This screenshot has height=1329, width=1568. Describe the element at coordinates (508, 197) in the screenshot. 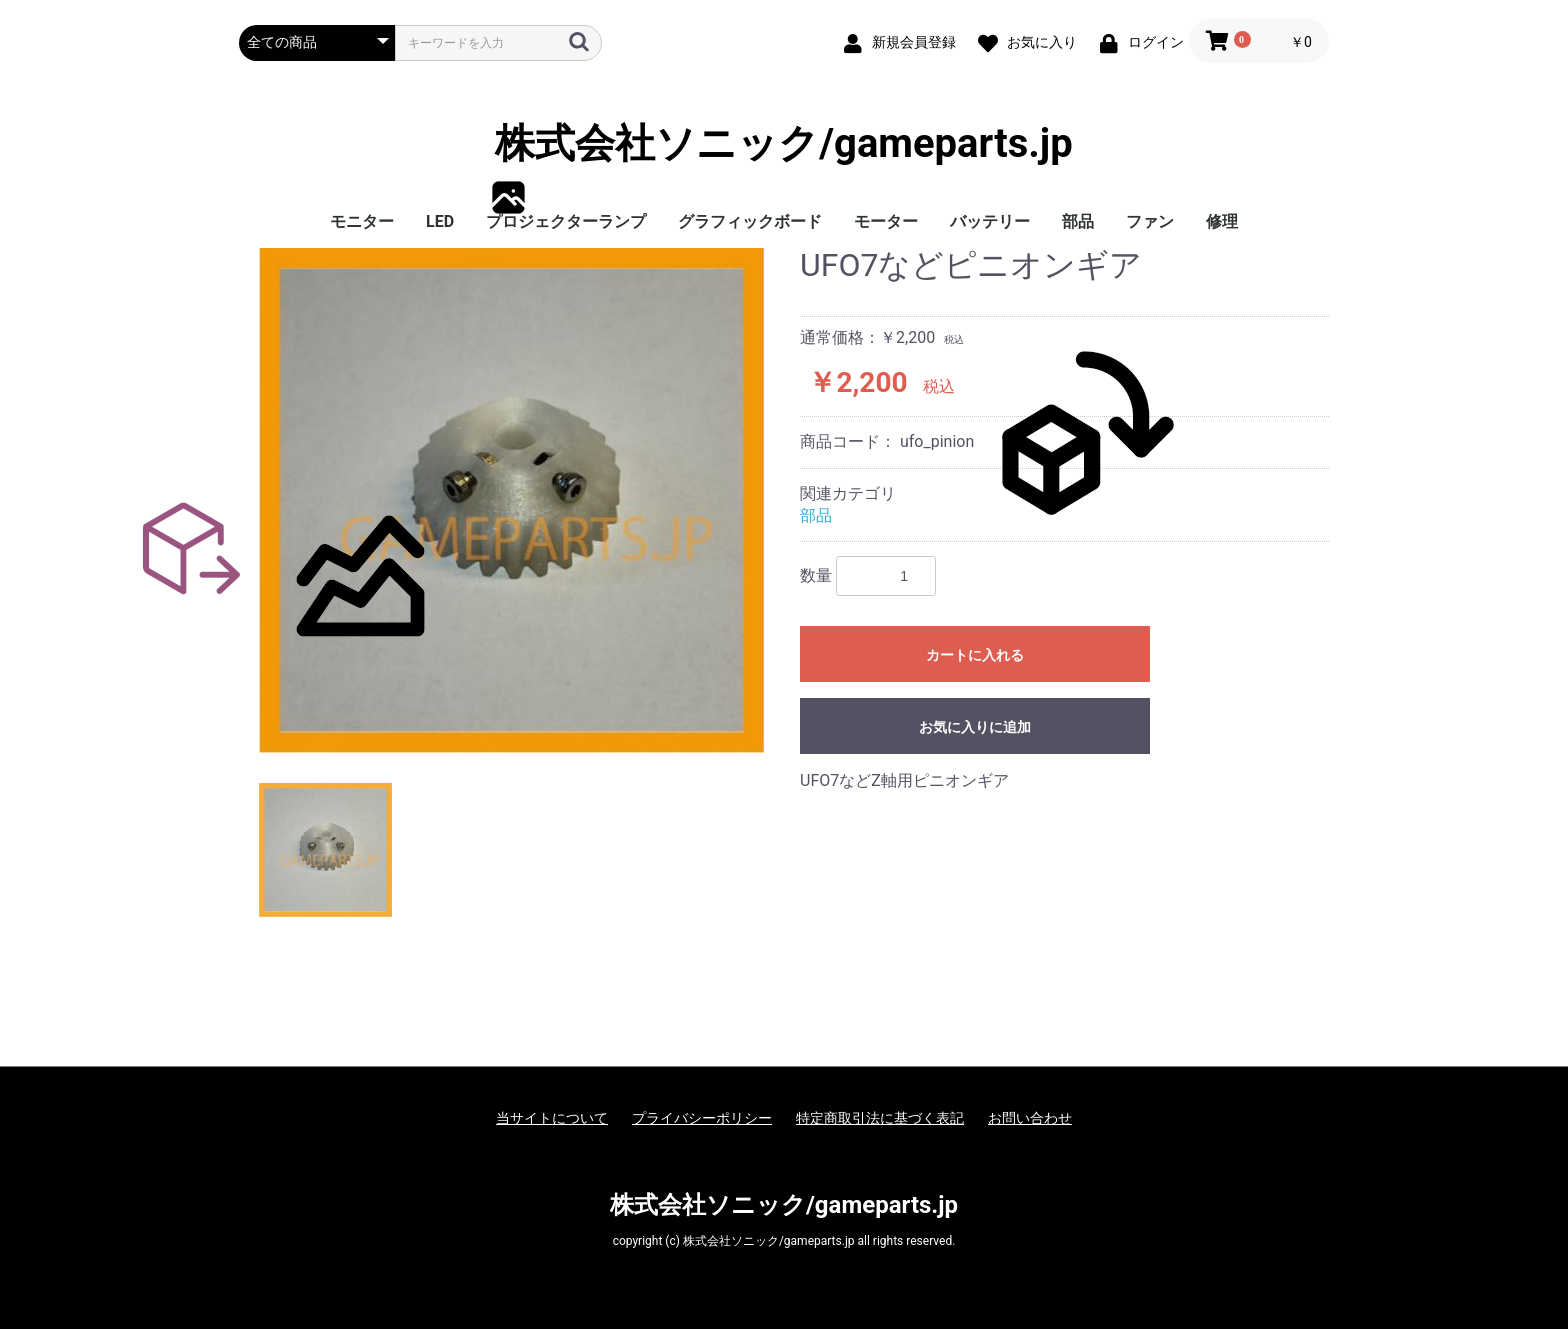

I see `view photos or images` at that location.